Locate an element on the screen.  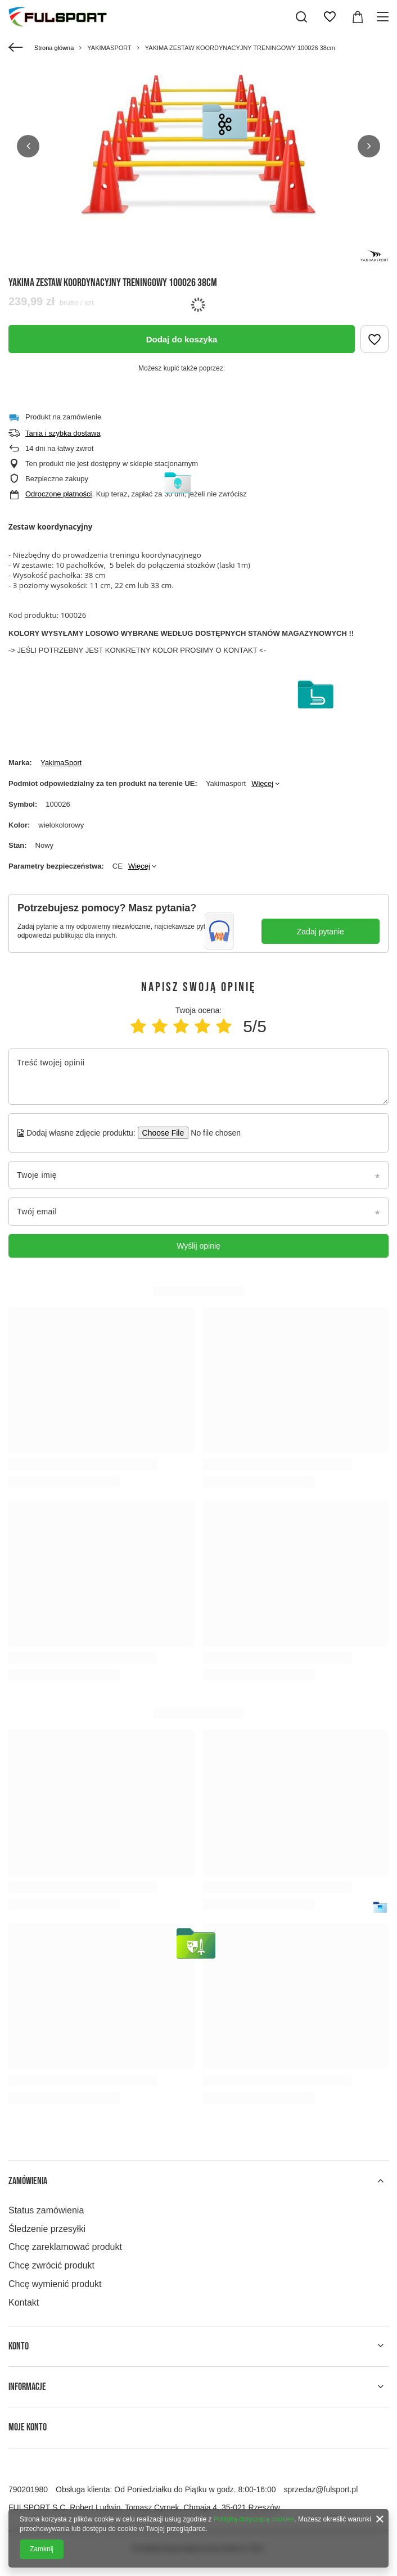
open alienware game files folder is located at coordinates (178, 483).